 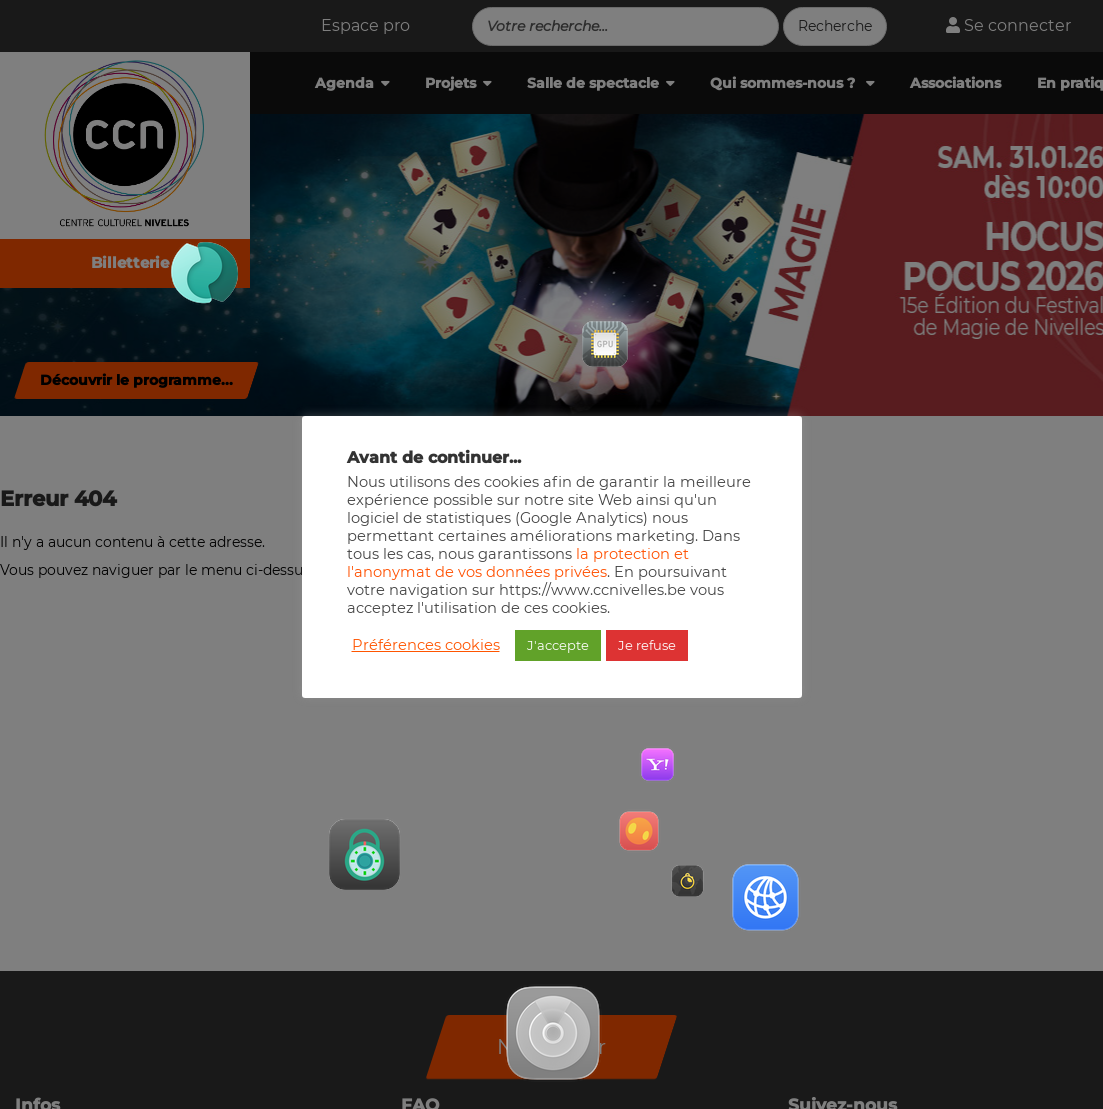 What do you see at coordinates (639, 831) in the screenshot?
I see `open AntaresSQL database management app` at bounding box center [639, 831].